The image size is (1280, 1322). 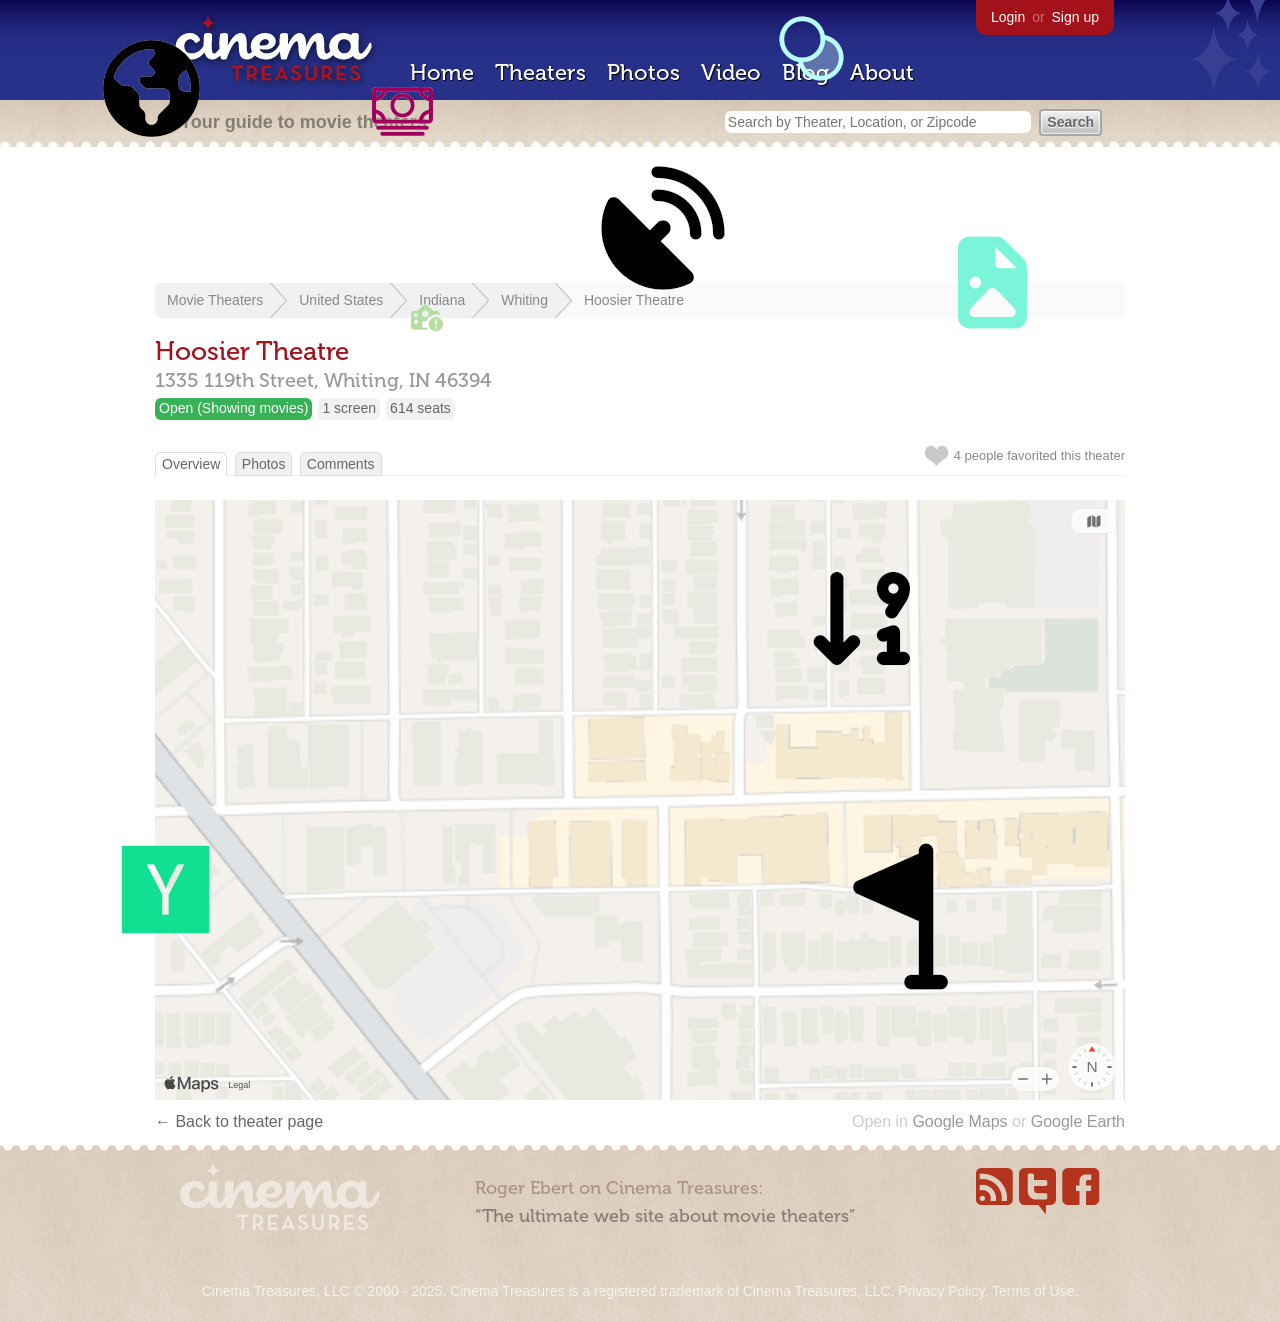 What do you see at coordinates (863, 618) in the screenshot?
I see `sort numbers in descending order (9 to 1)` at bounding box center [863, 618].